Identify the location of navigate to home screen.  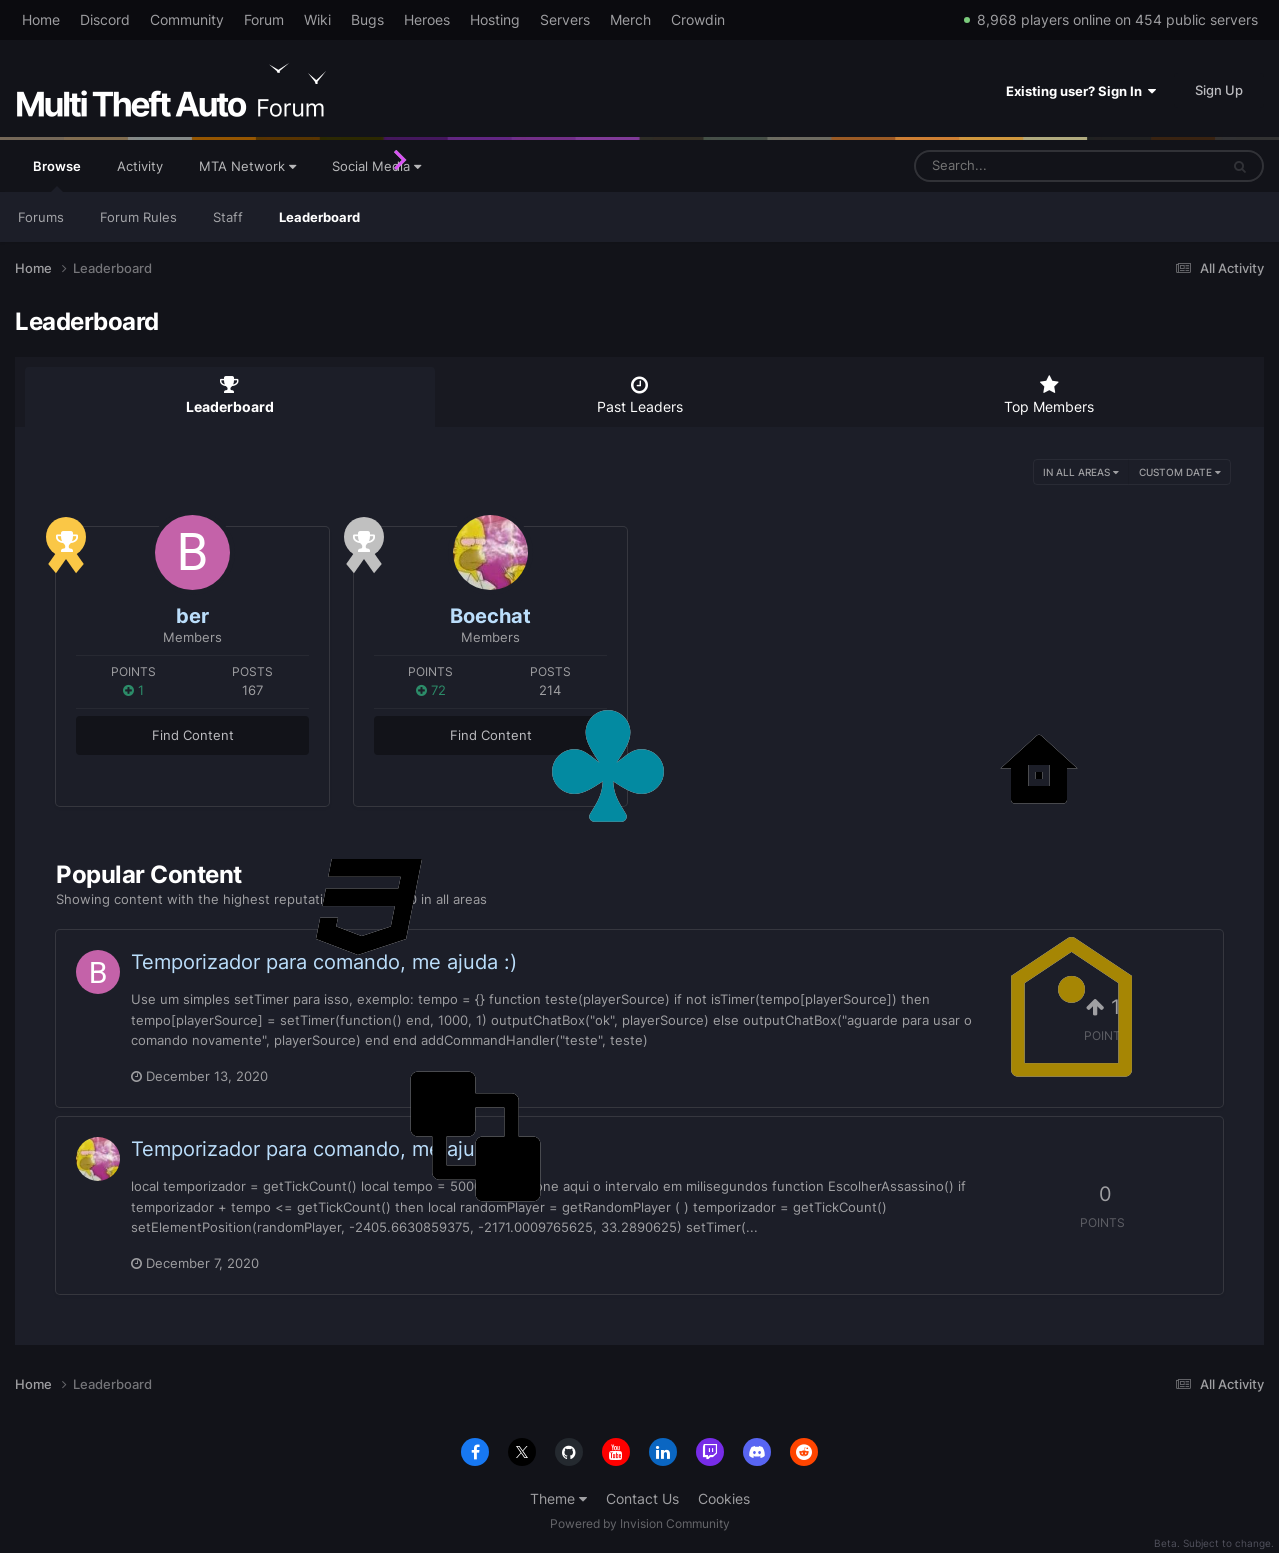
(1039, 772).